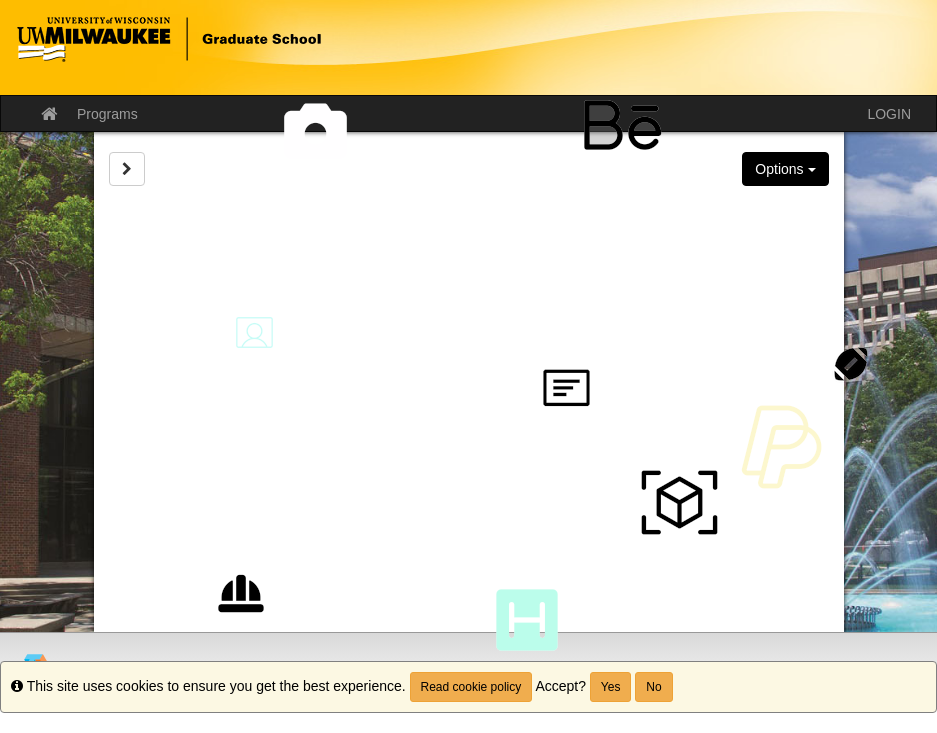 This screenshot has width=937, height=733. I want to click on link to behance portfolio, so click(620, 125).